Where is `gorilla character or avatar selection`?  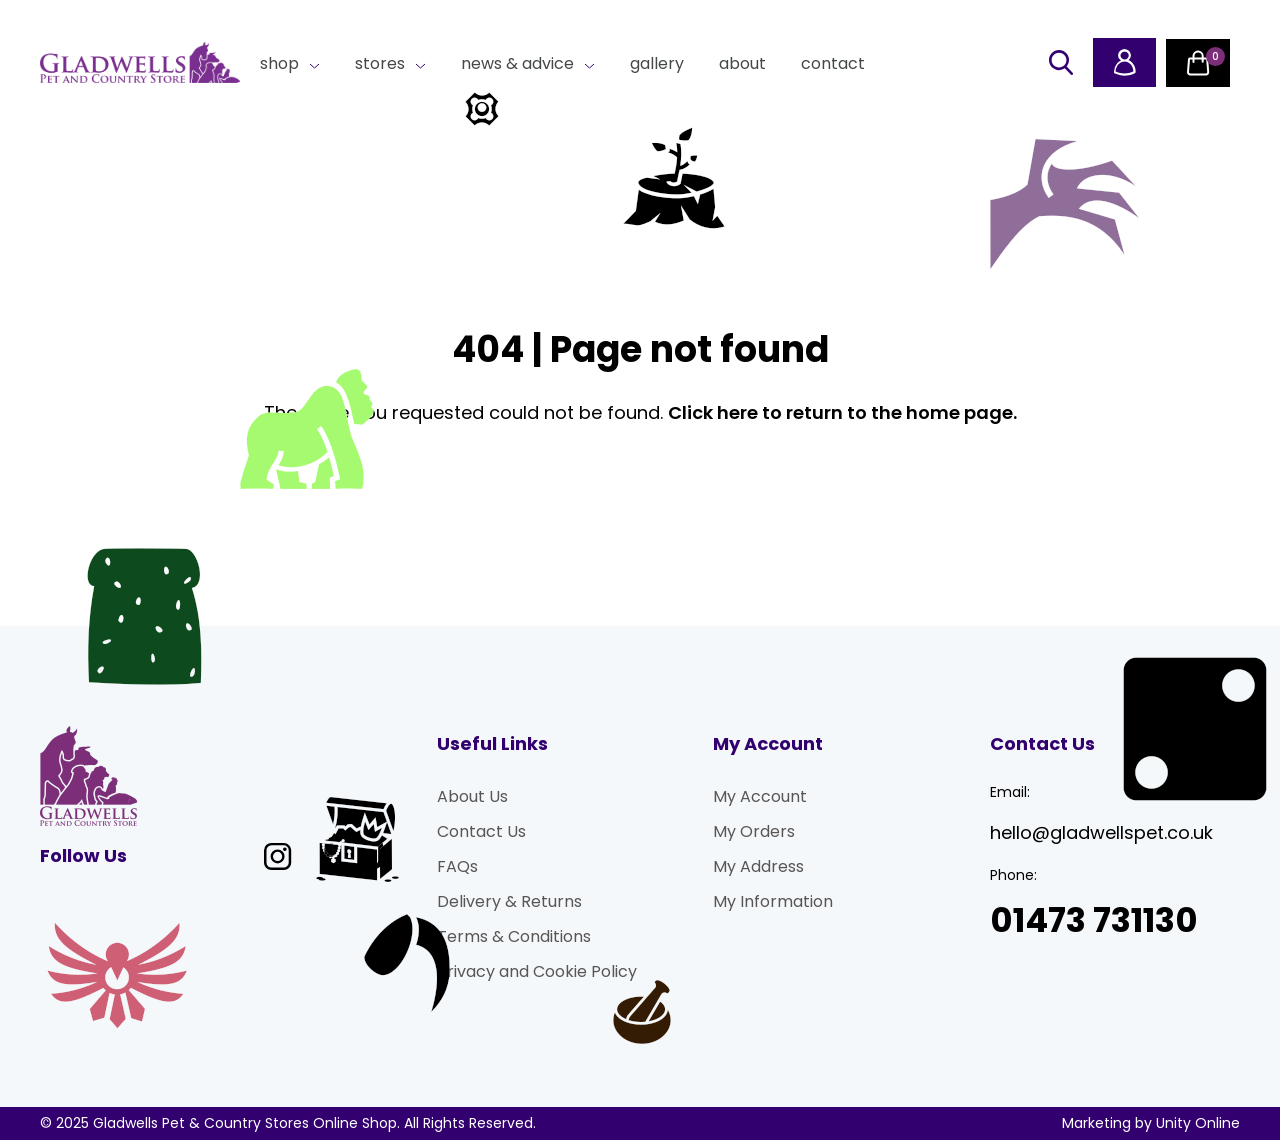
gorilla character or avatar selection is located at coordinates (307, 429).